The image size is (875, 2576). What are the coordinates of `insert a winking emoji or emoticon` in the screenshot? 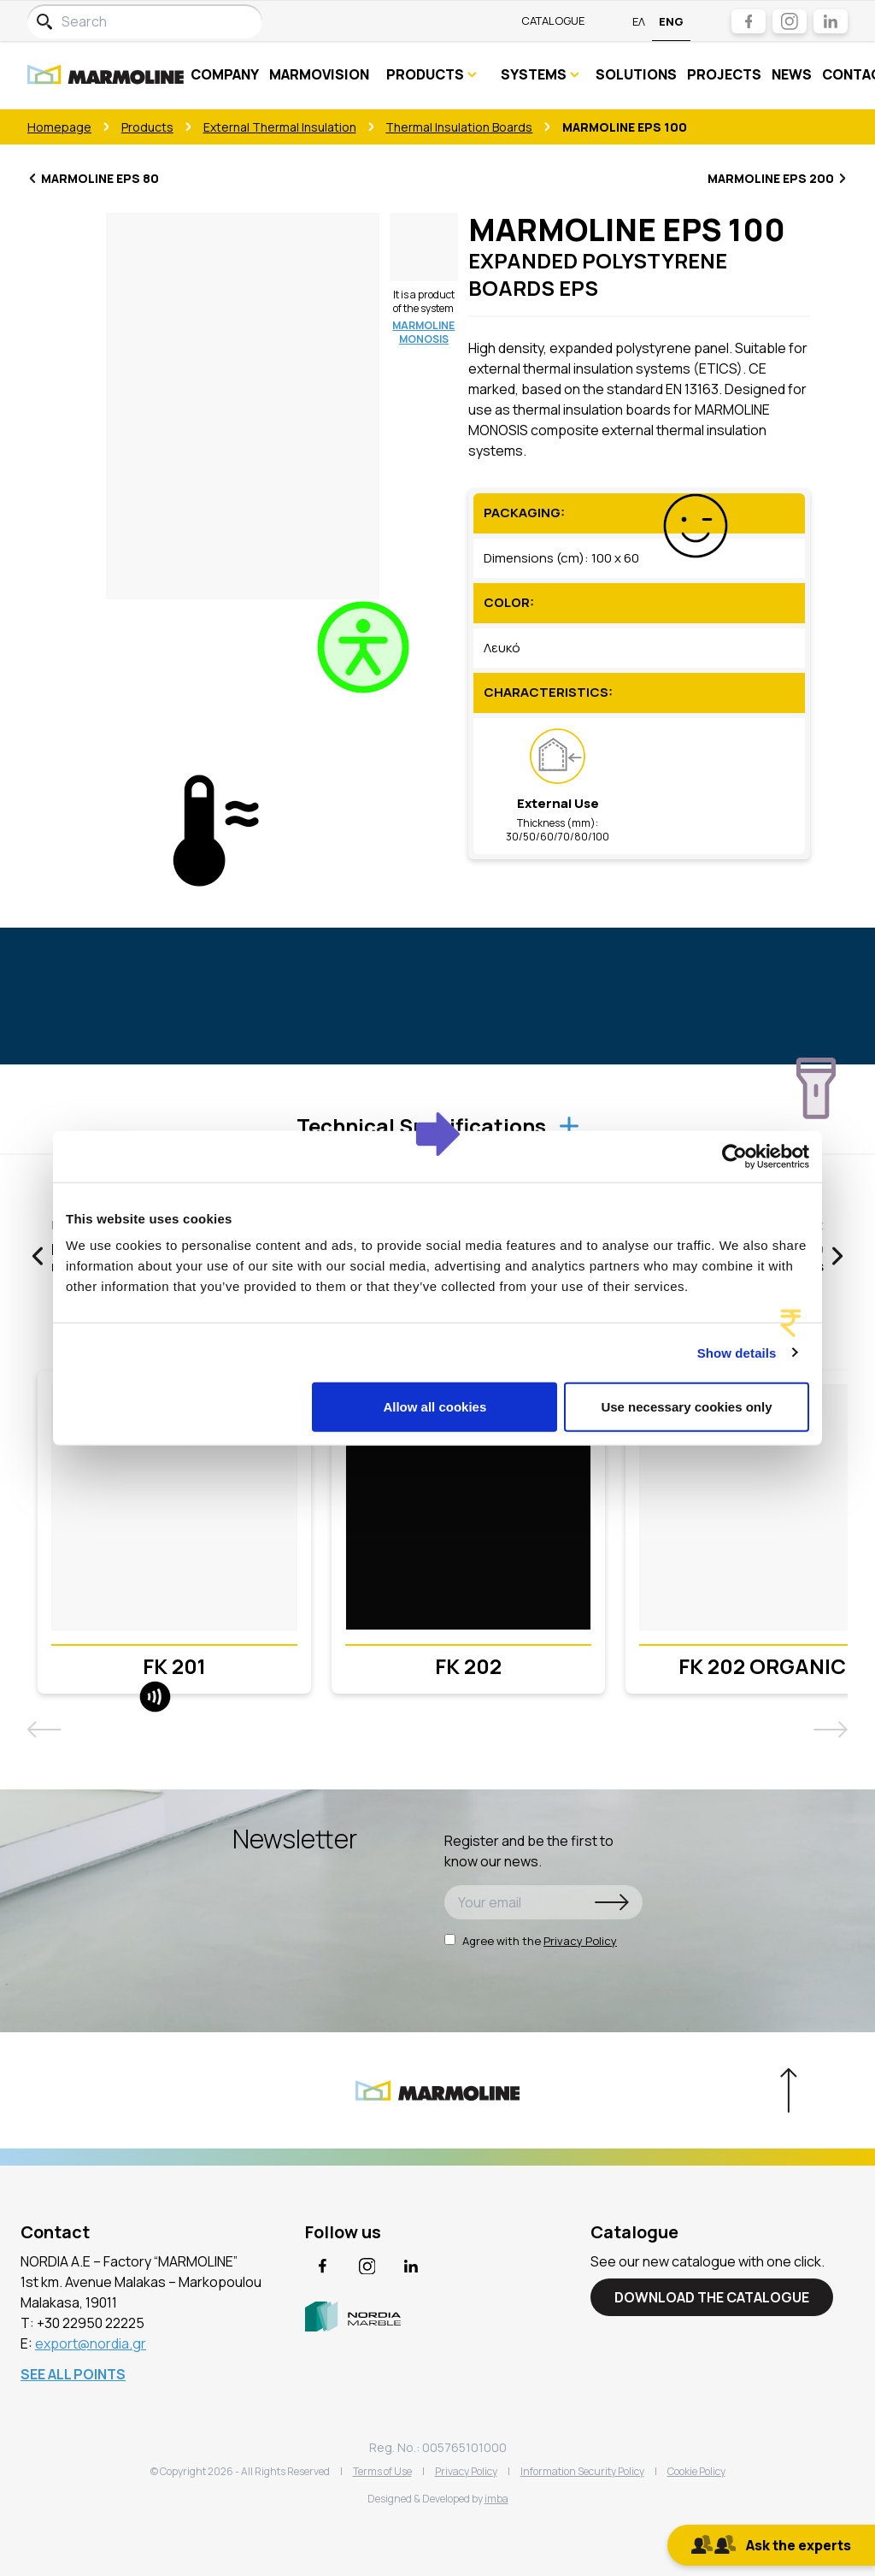 It's located at (696, 526).